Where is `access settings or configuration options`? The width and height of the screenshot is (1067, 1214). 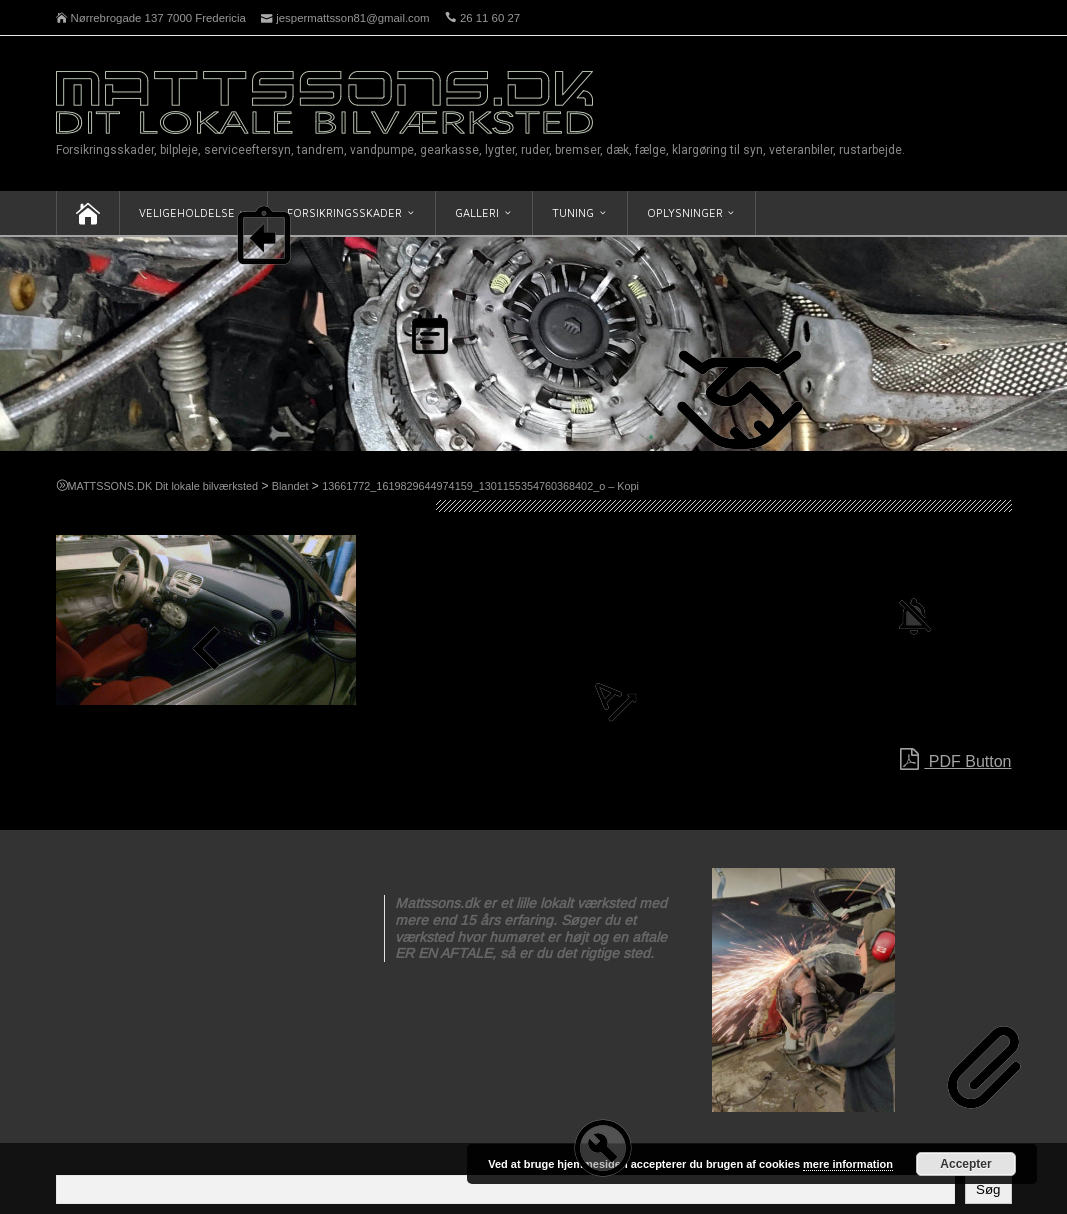 access settings or configuration options is located at coordinates (603, 1148).